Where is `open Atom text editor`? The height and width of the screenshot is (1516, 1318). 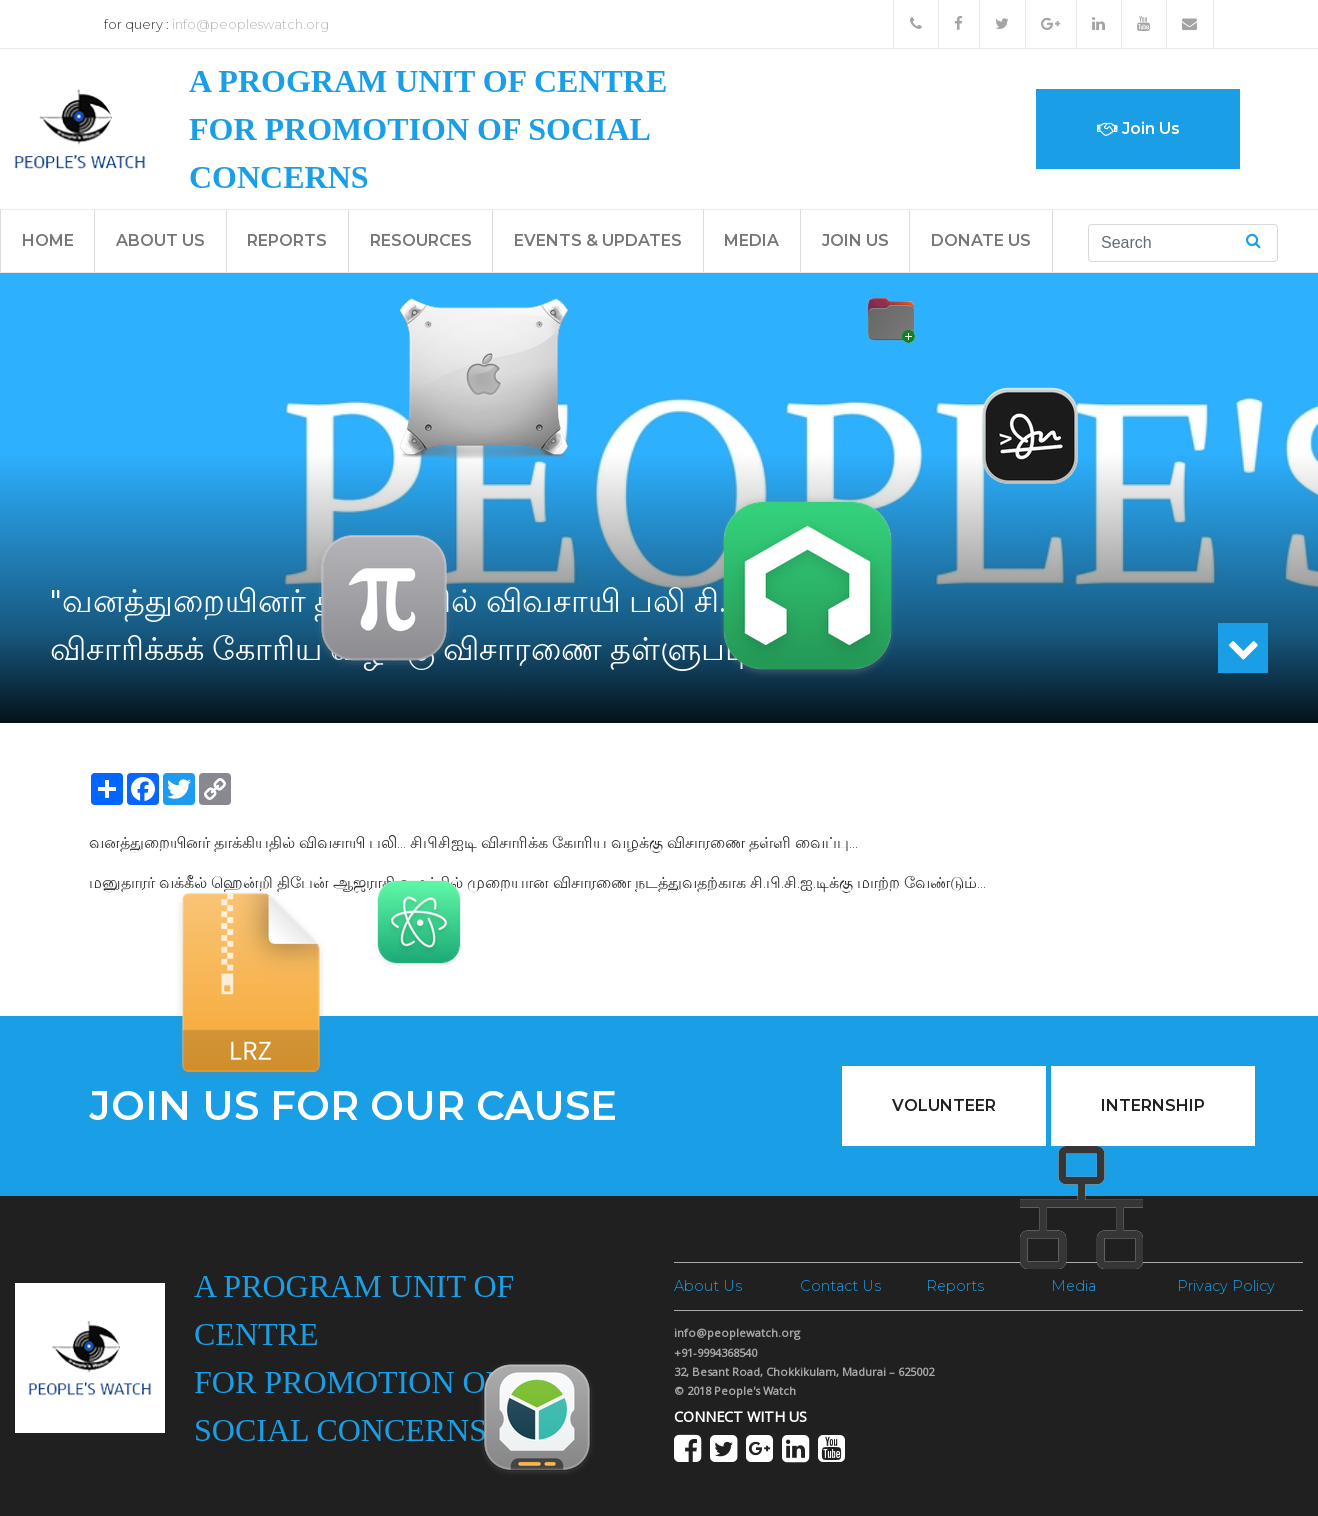 open Atom text editor is located at coordinates (419, 922).